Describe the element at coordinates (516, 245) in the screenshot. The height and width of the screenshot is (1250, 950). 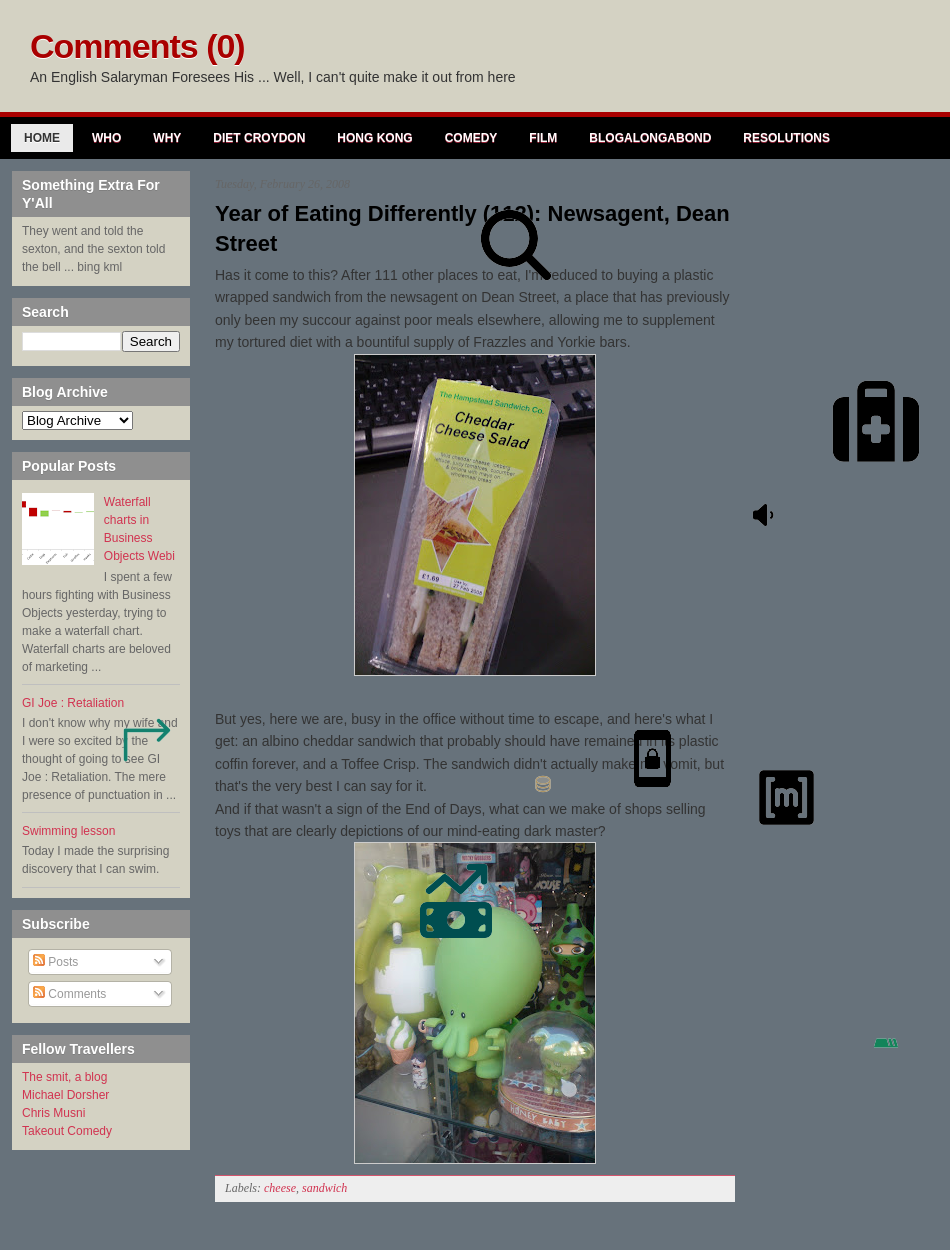
I see `search for content` at that location.